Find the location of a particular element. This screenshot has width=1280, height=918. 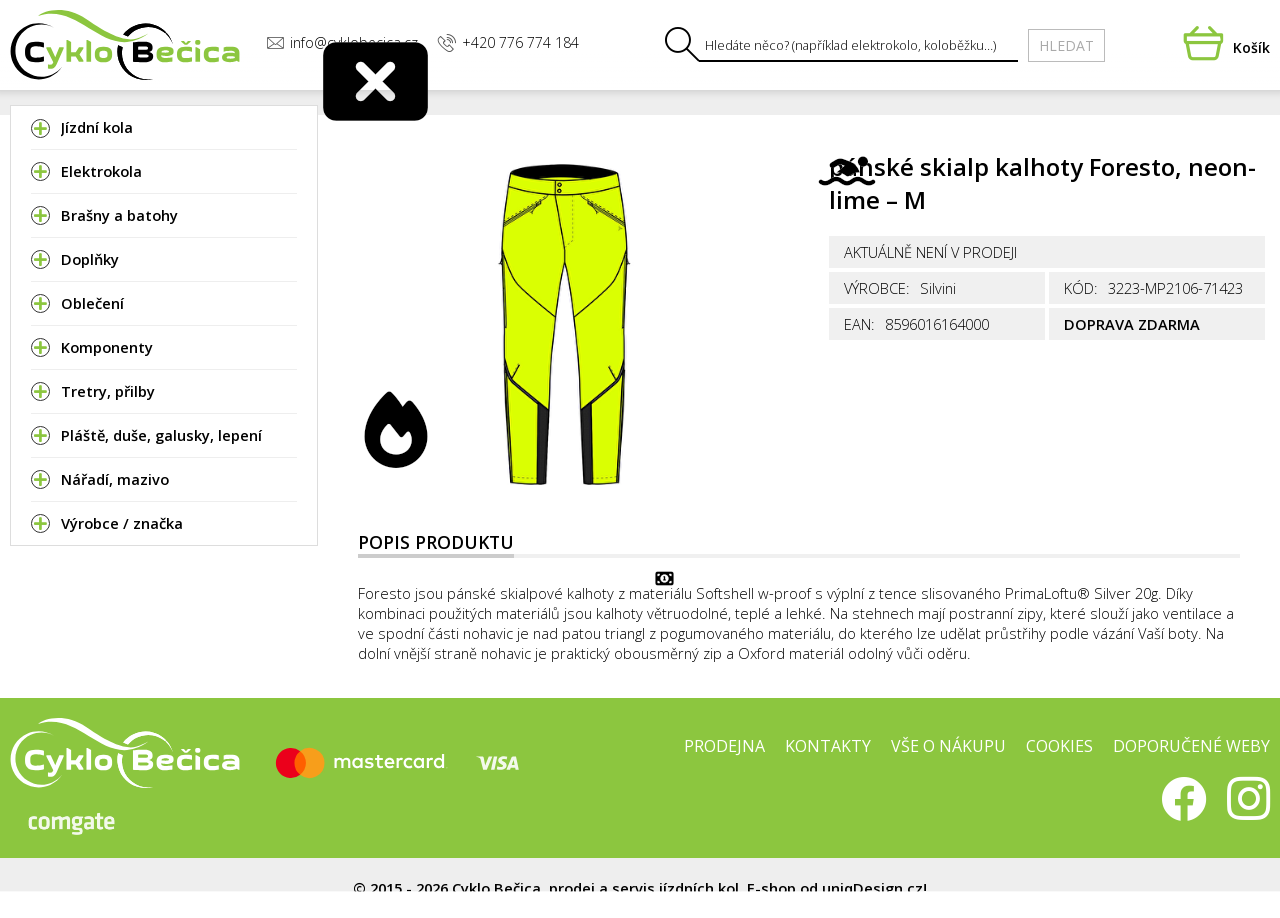

access swimming pool or aquatic facilities is located at coordinates (847, 171).